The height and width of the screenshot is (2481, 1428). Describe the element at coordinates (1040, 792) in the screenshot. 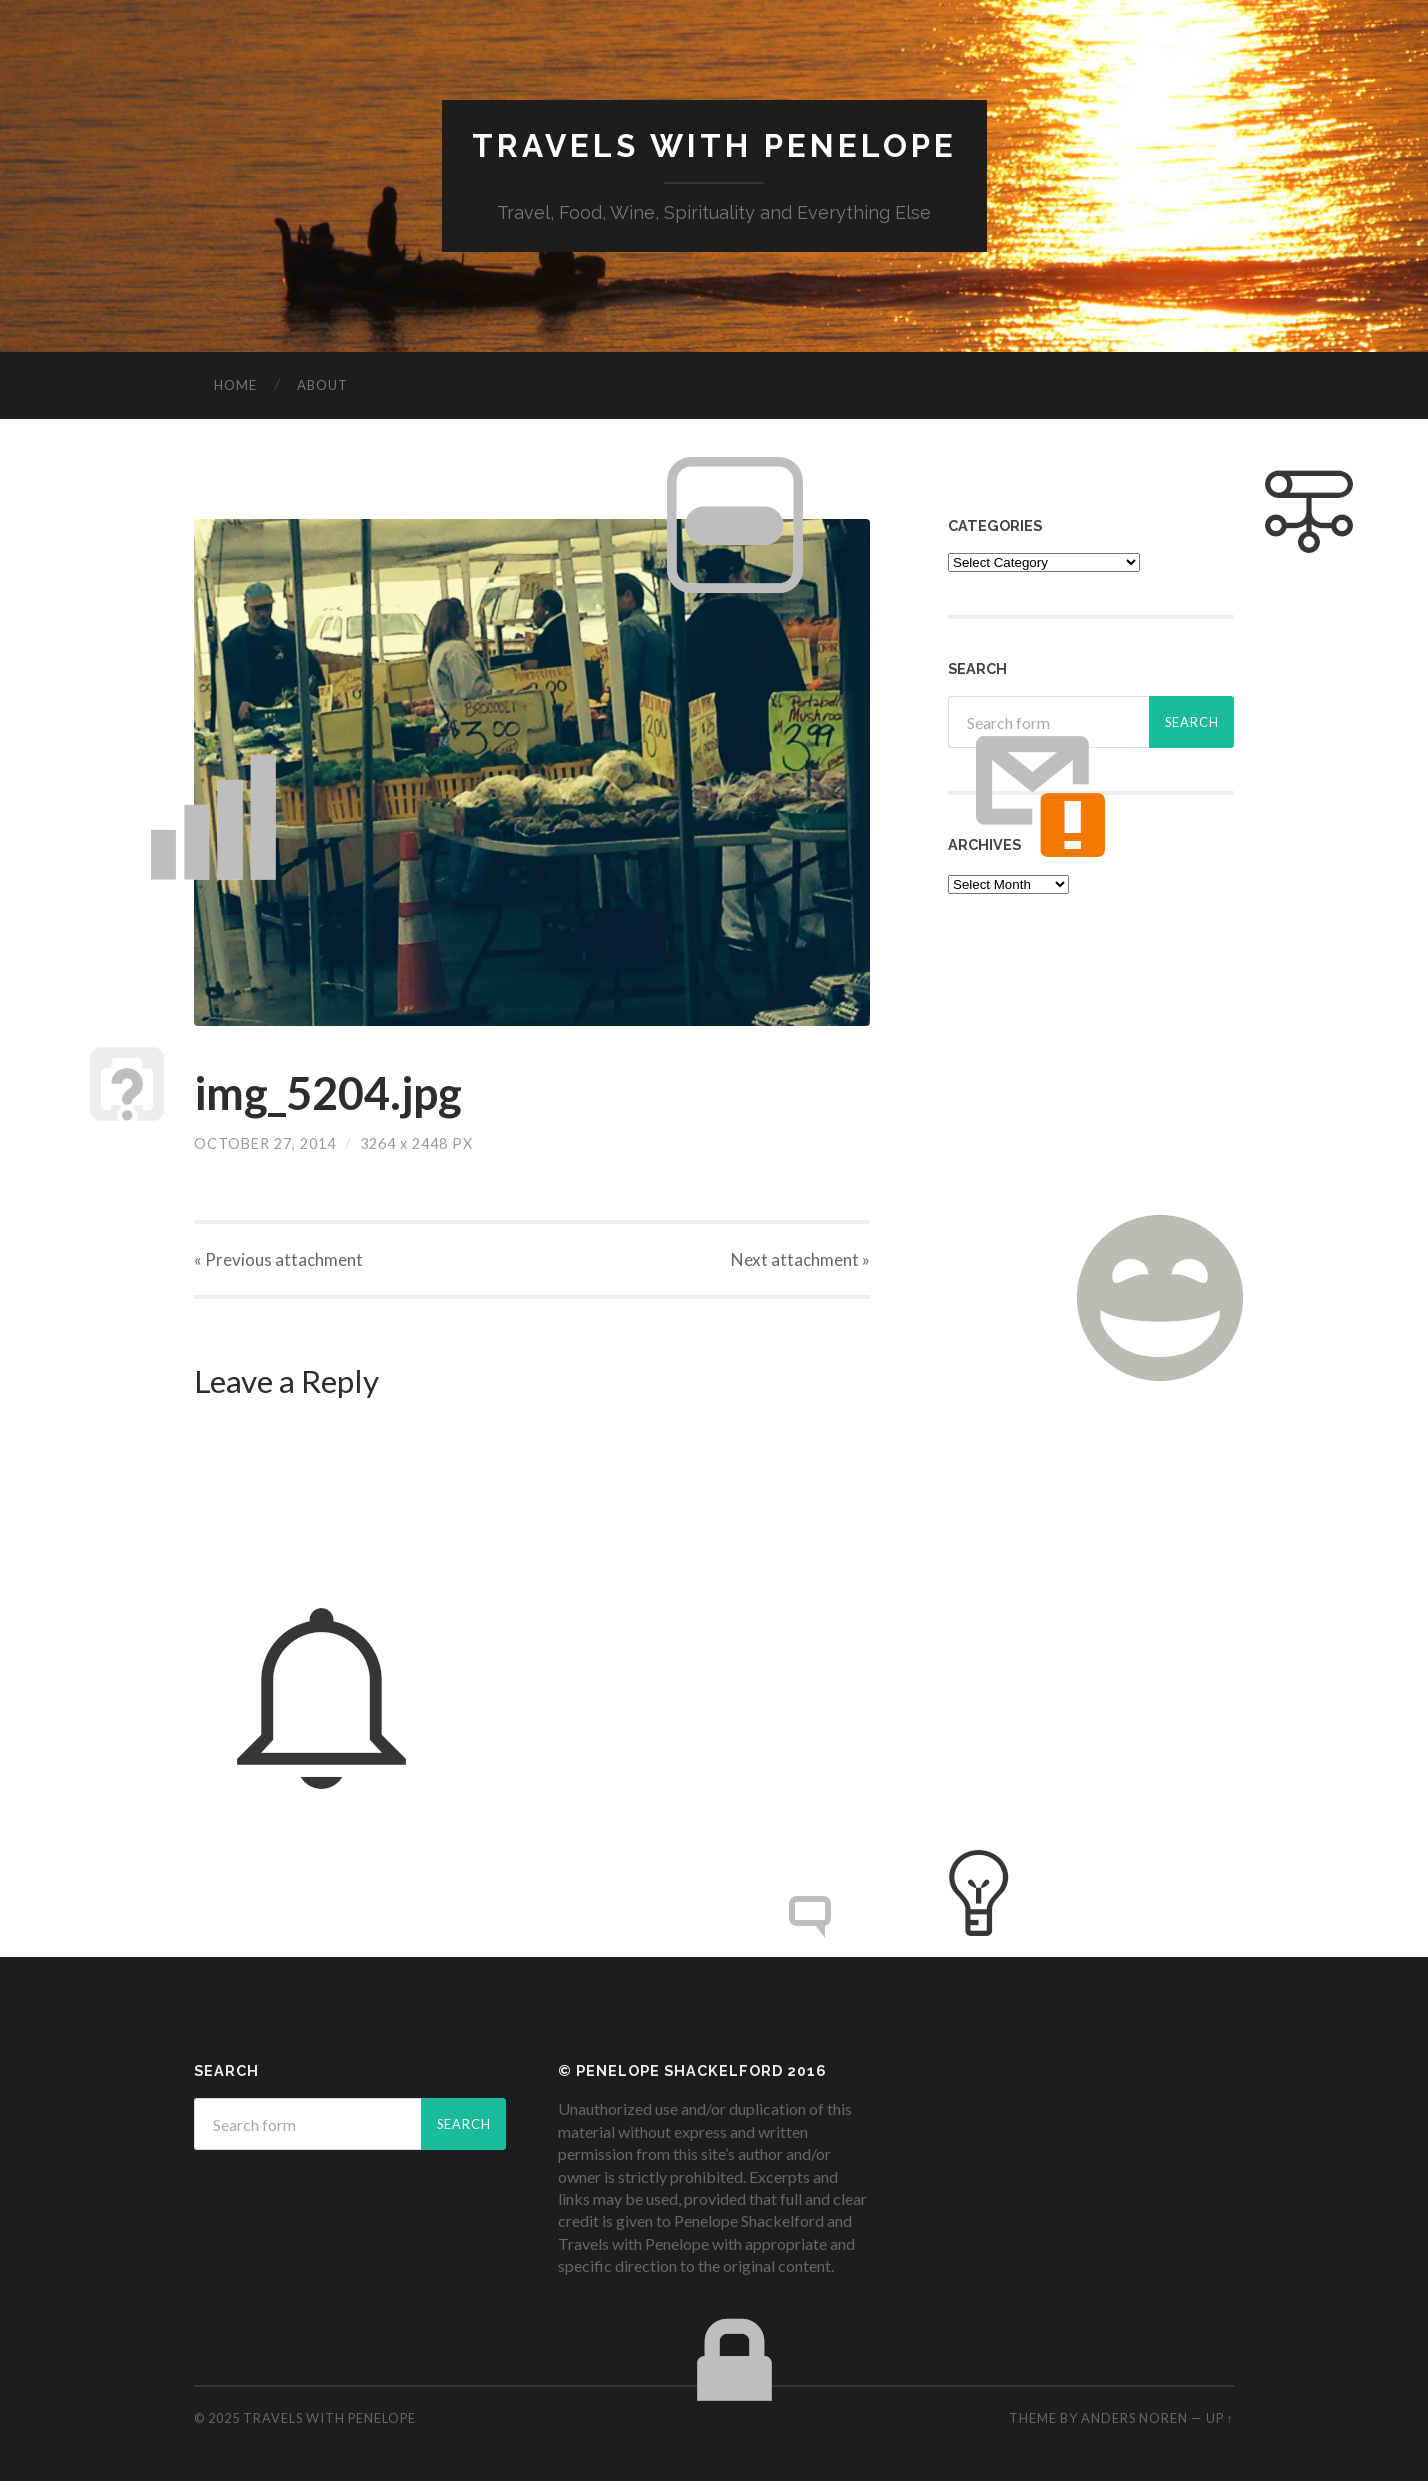

I see `mark email as important` at that location.